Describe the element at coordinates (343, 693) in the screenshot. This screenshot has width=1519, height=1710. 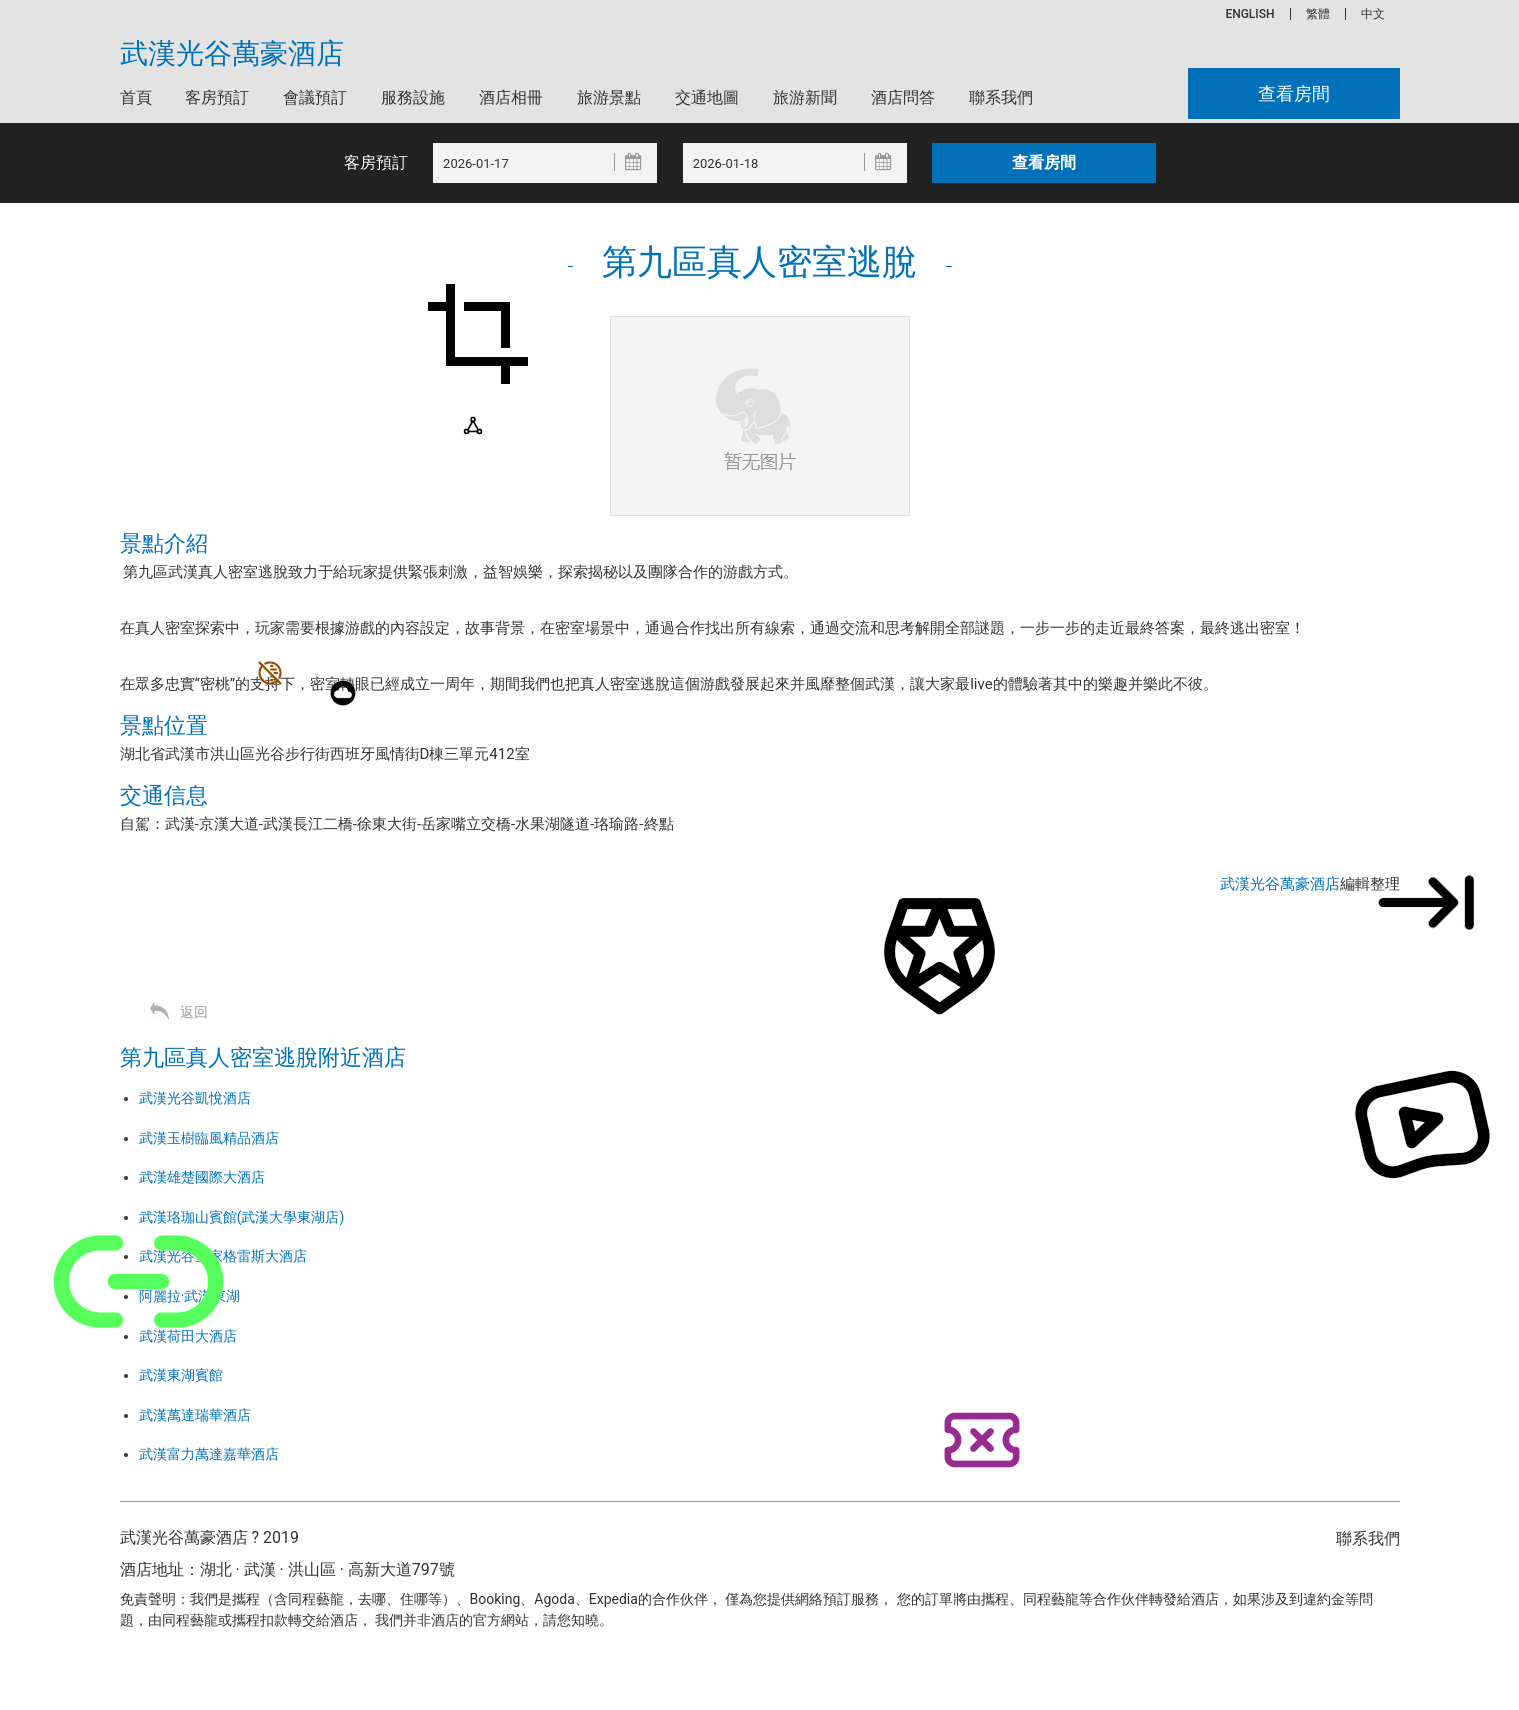
I see `access cloud storage` at that location.